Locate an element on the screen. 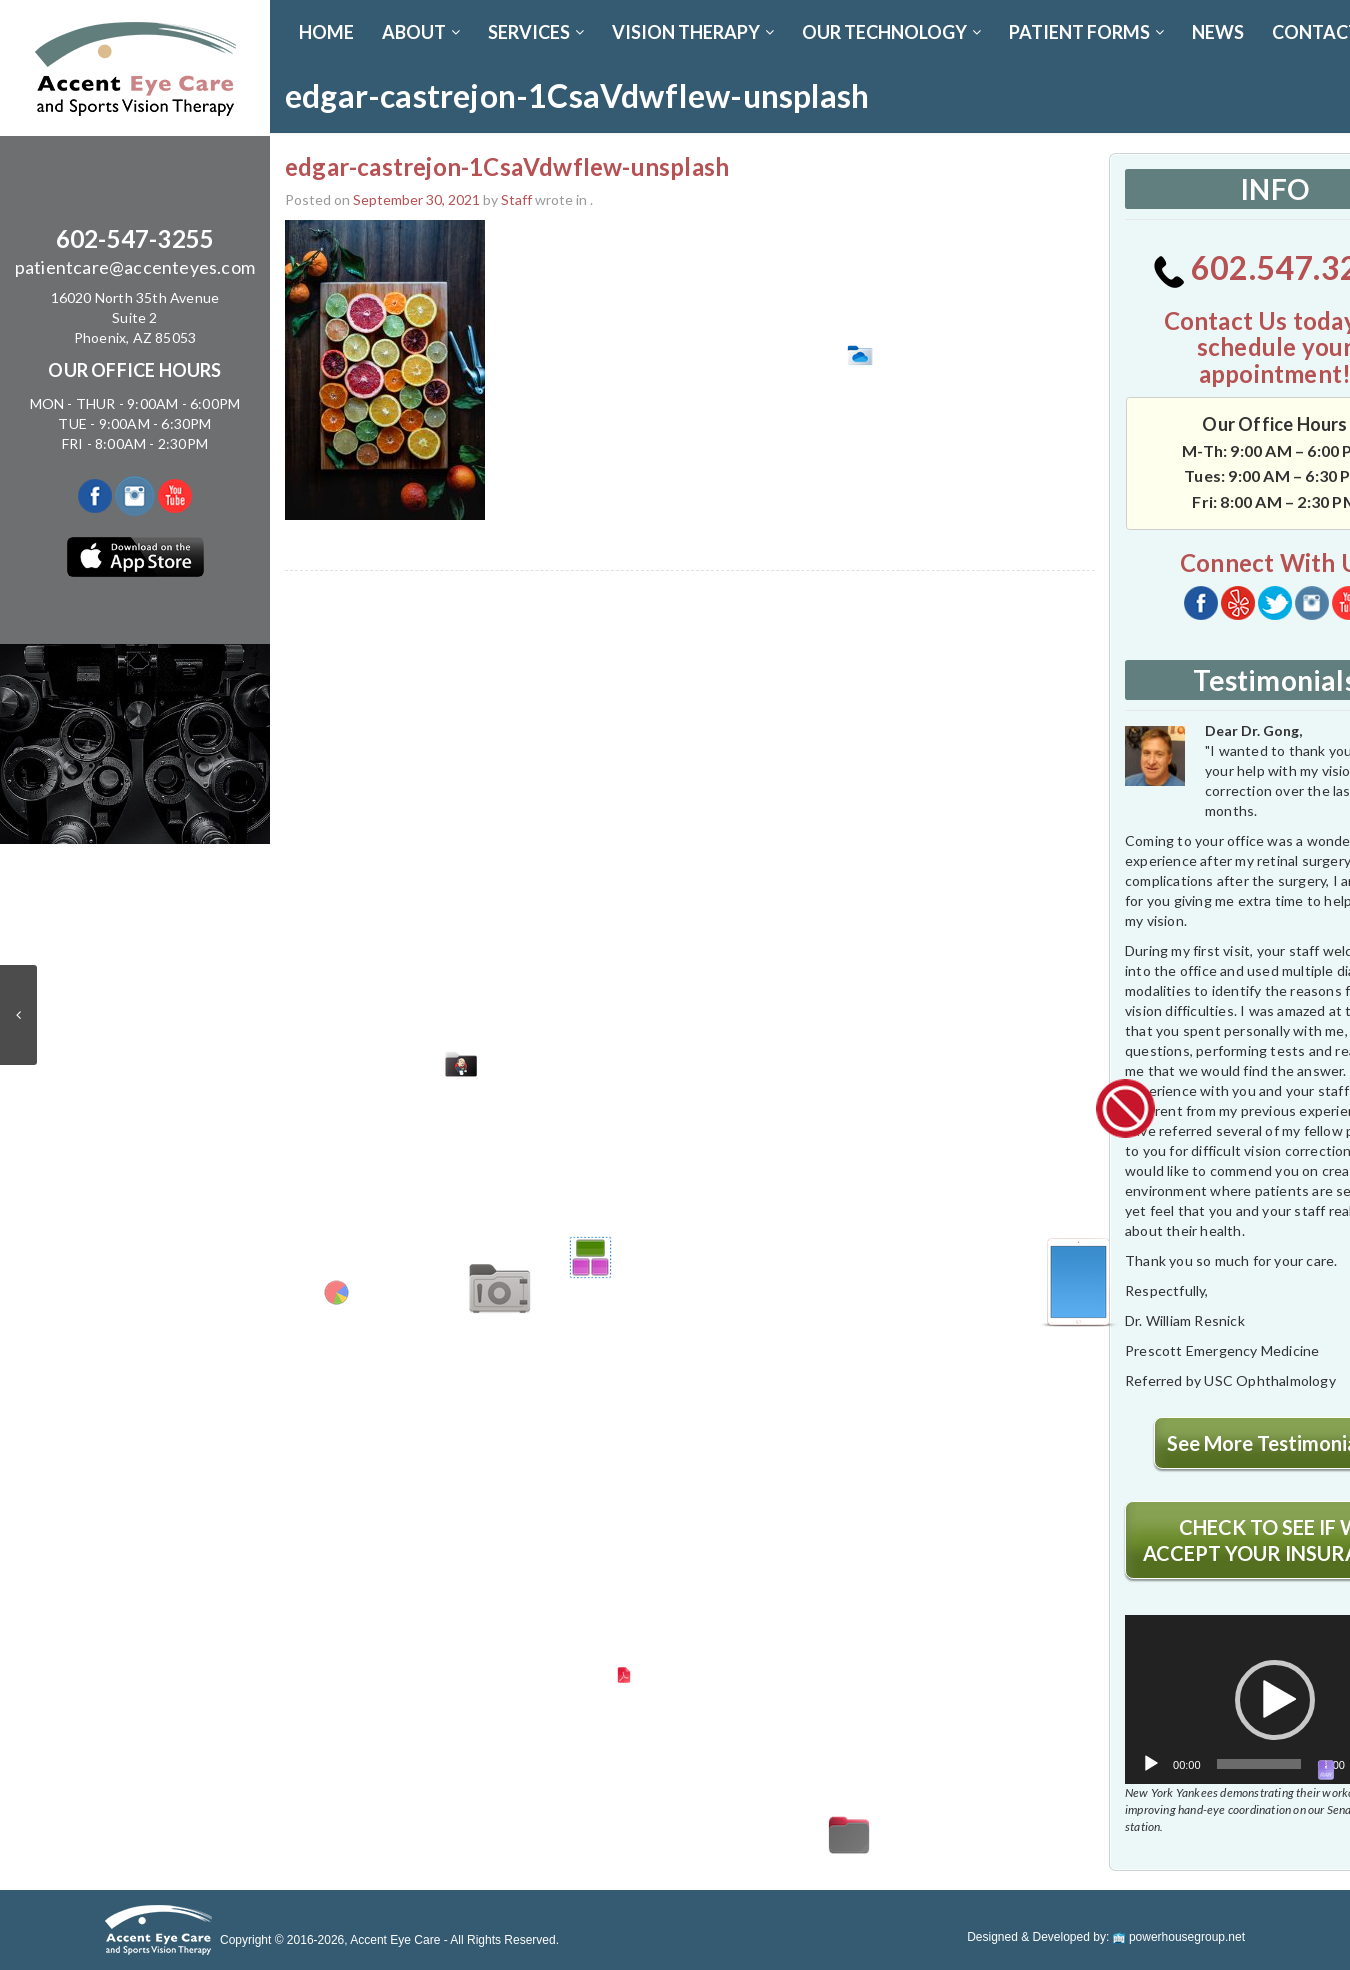  a compressed RAR archive file is located at coordinates (1326, 1770).